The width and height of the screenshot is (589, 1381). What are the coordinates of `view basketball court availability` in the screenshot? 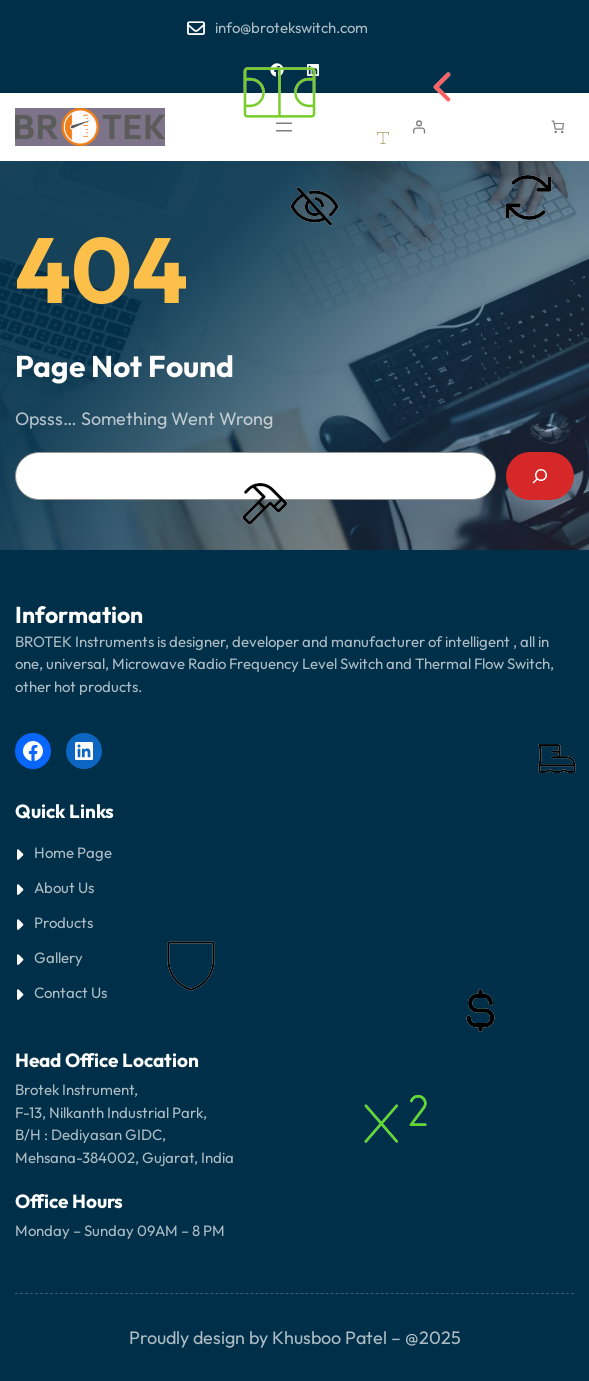 It's located at (279, 92).